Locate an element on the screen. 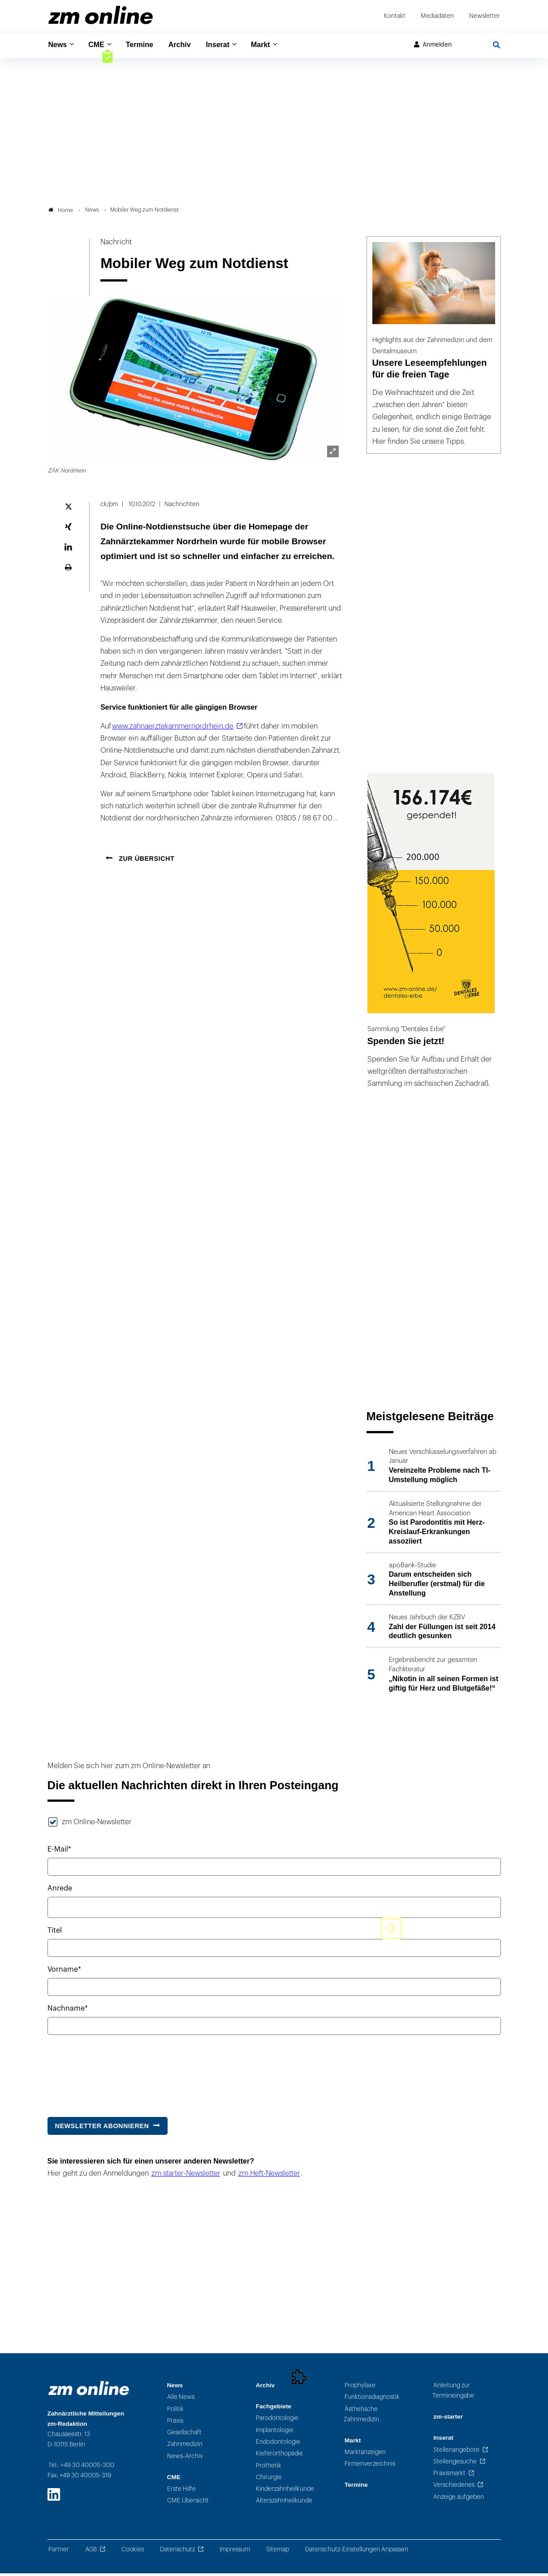  mark task as complete is located at coordinates (108, 56).